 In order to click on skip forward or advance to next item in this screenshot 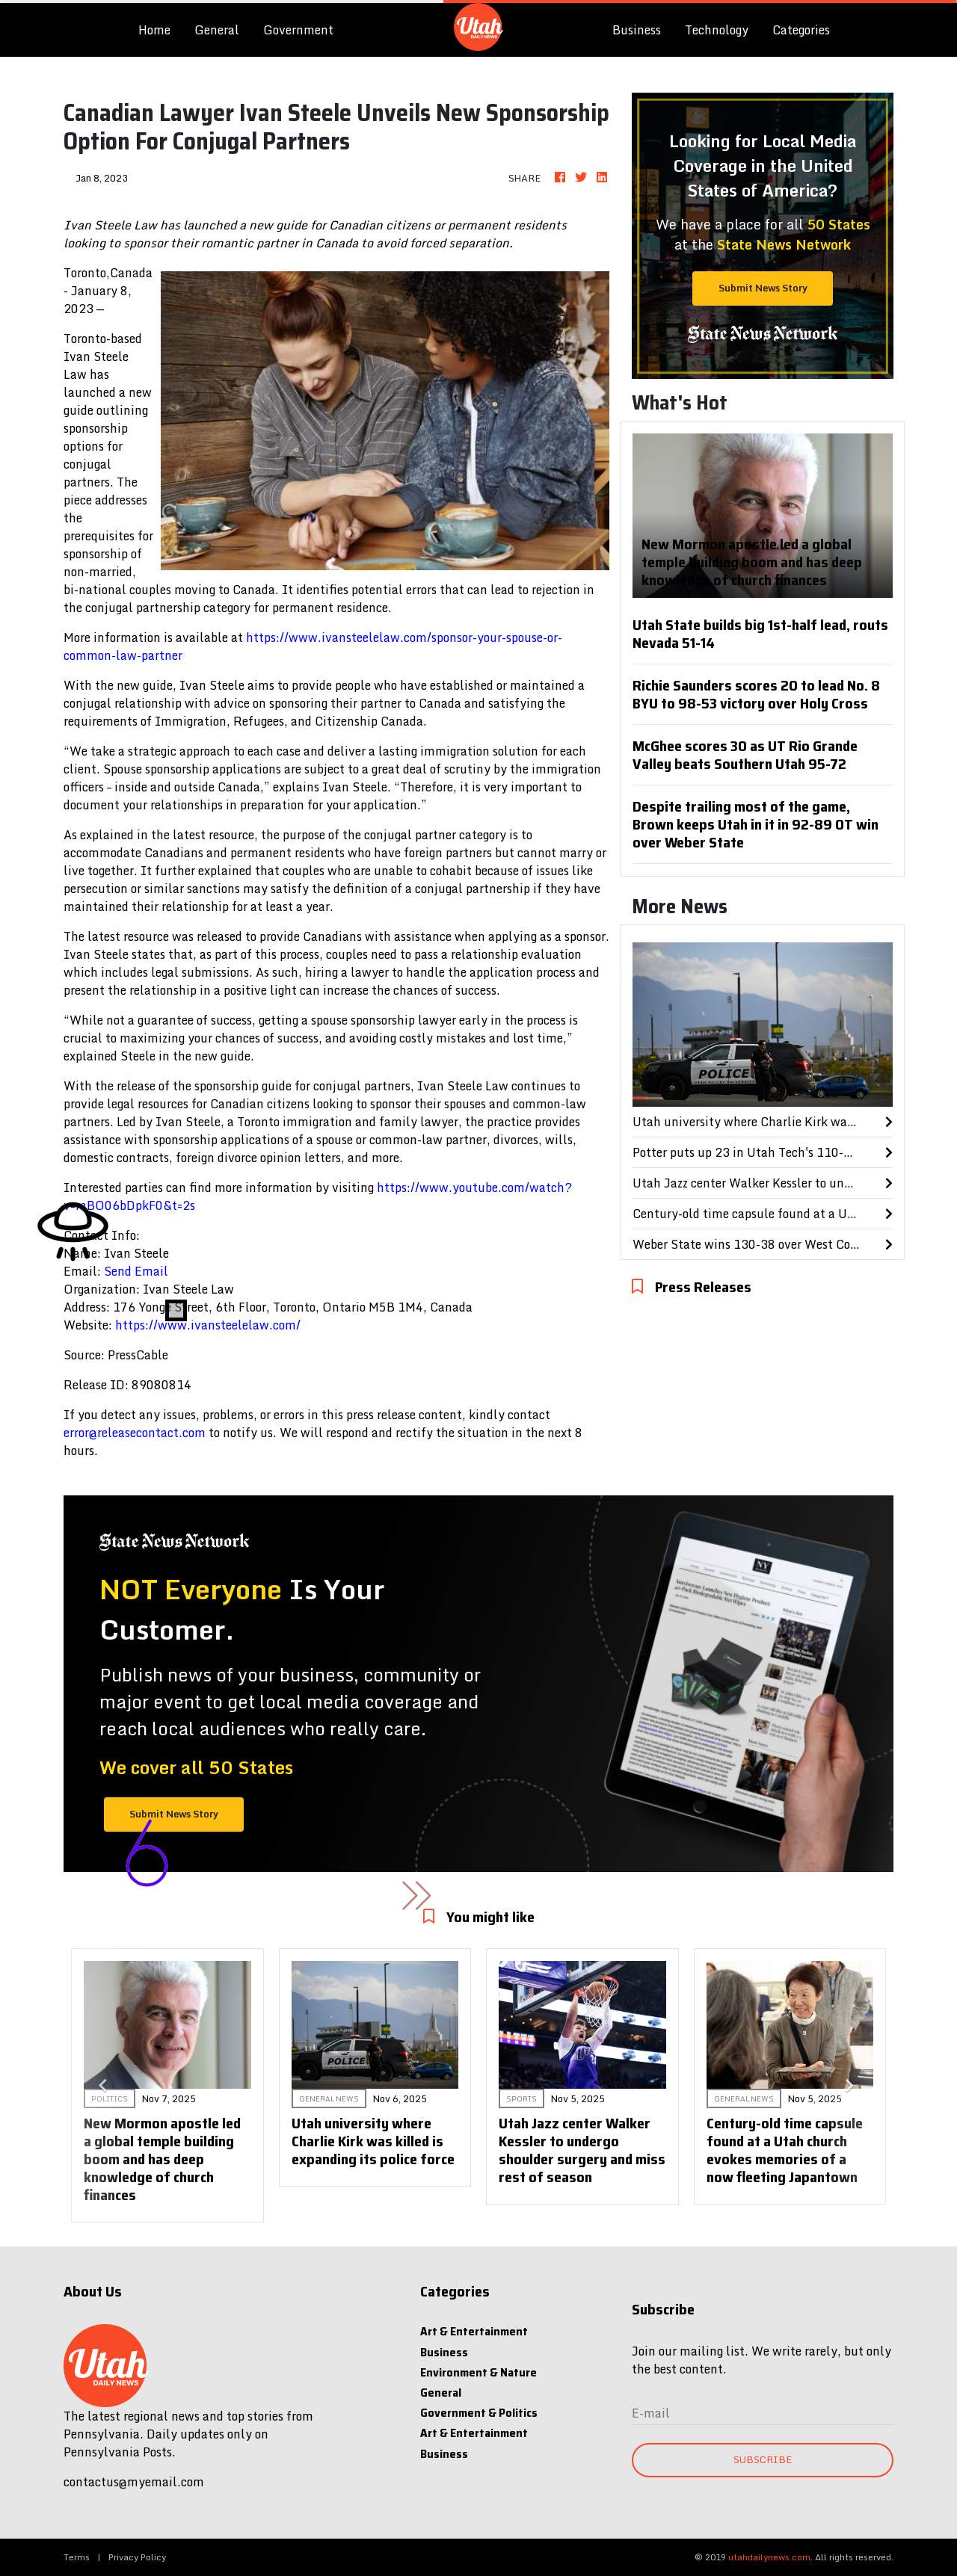, I will do `click(415, 1895)`.